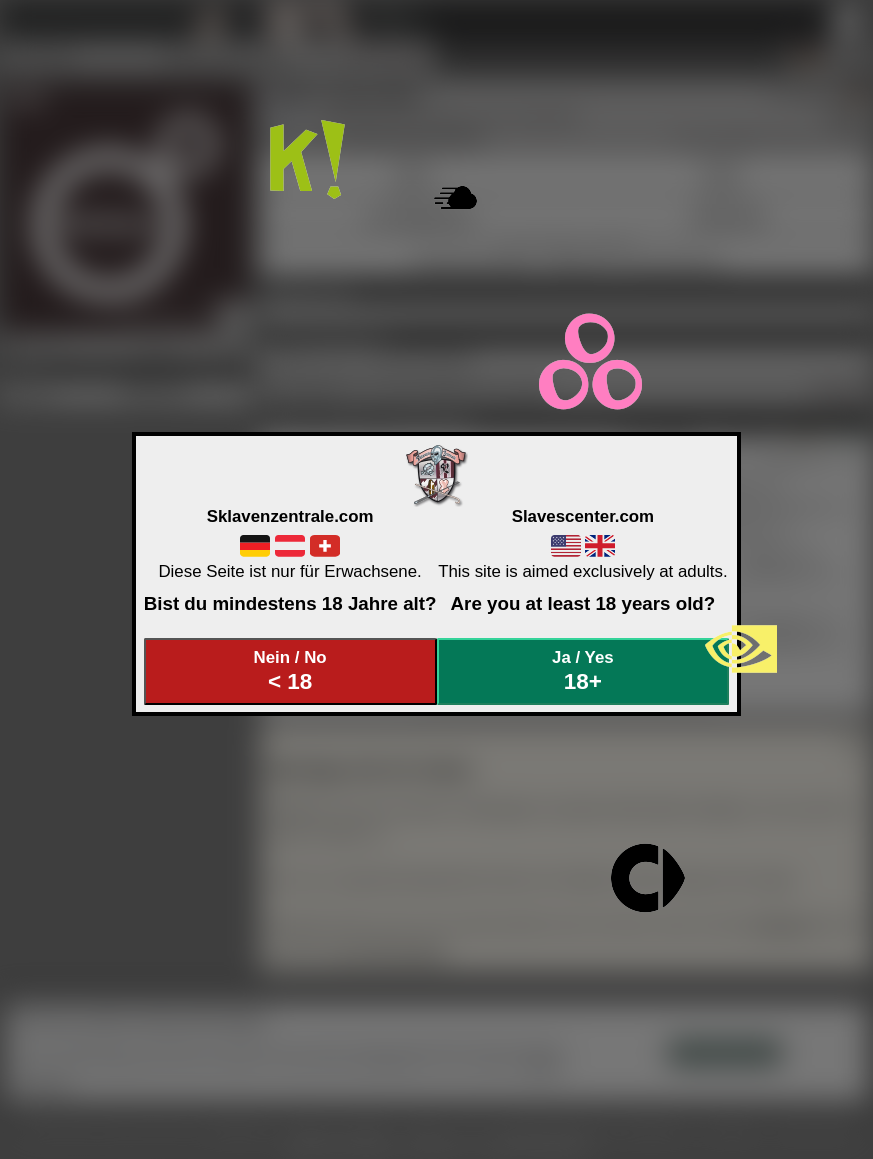 The width and height of the screenshot is (873, 1159). Describe the element at coordinates (590, 361) in the screenshot. I see `getx state management framework logo` at that location.